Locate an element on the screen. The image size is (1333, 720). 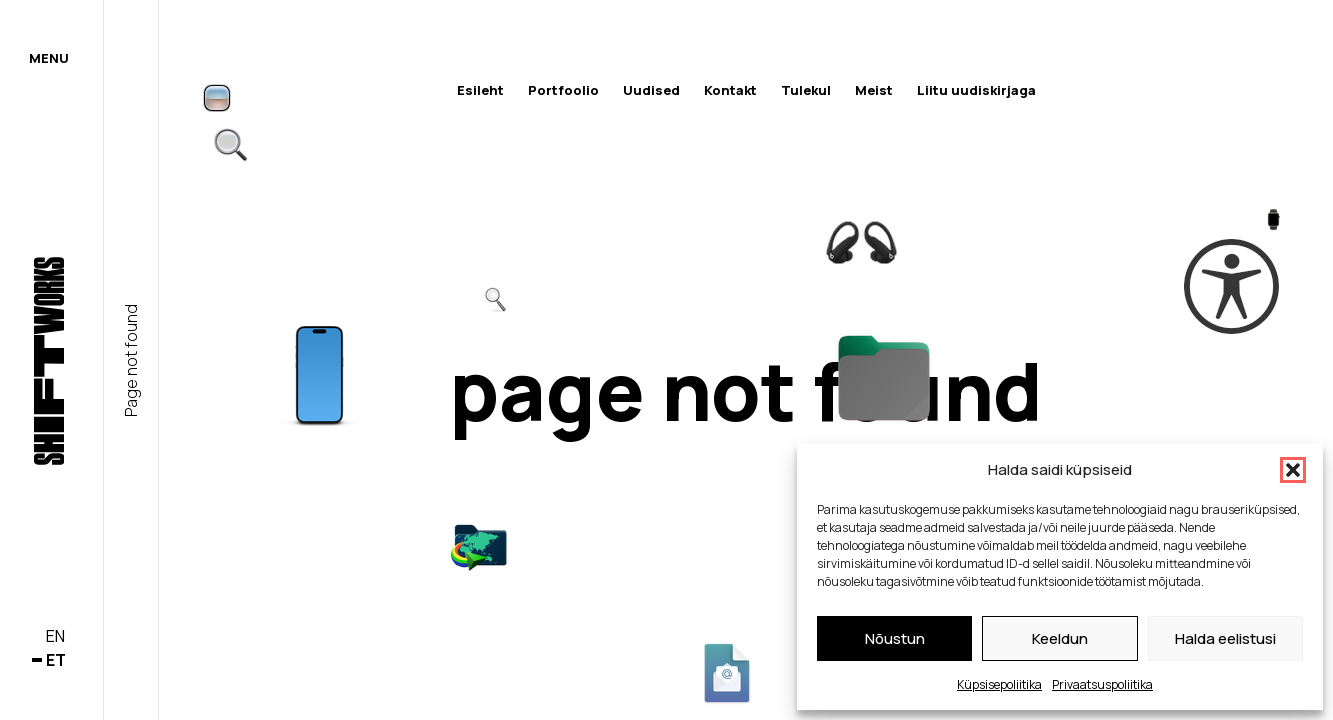
access accessibility settings is located at coordinates (1231, 286).